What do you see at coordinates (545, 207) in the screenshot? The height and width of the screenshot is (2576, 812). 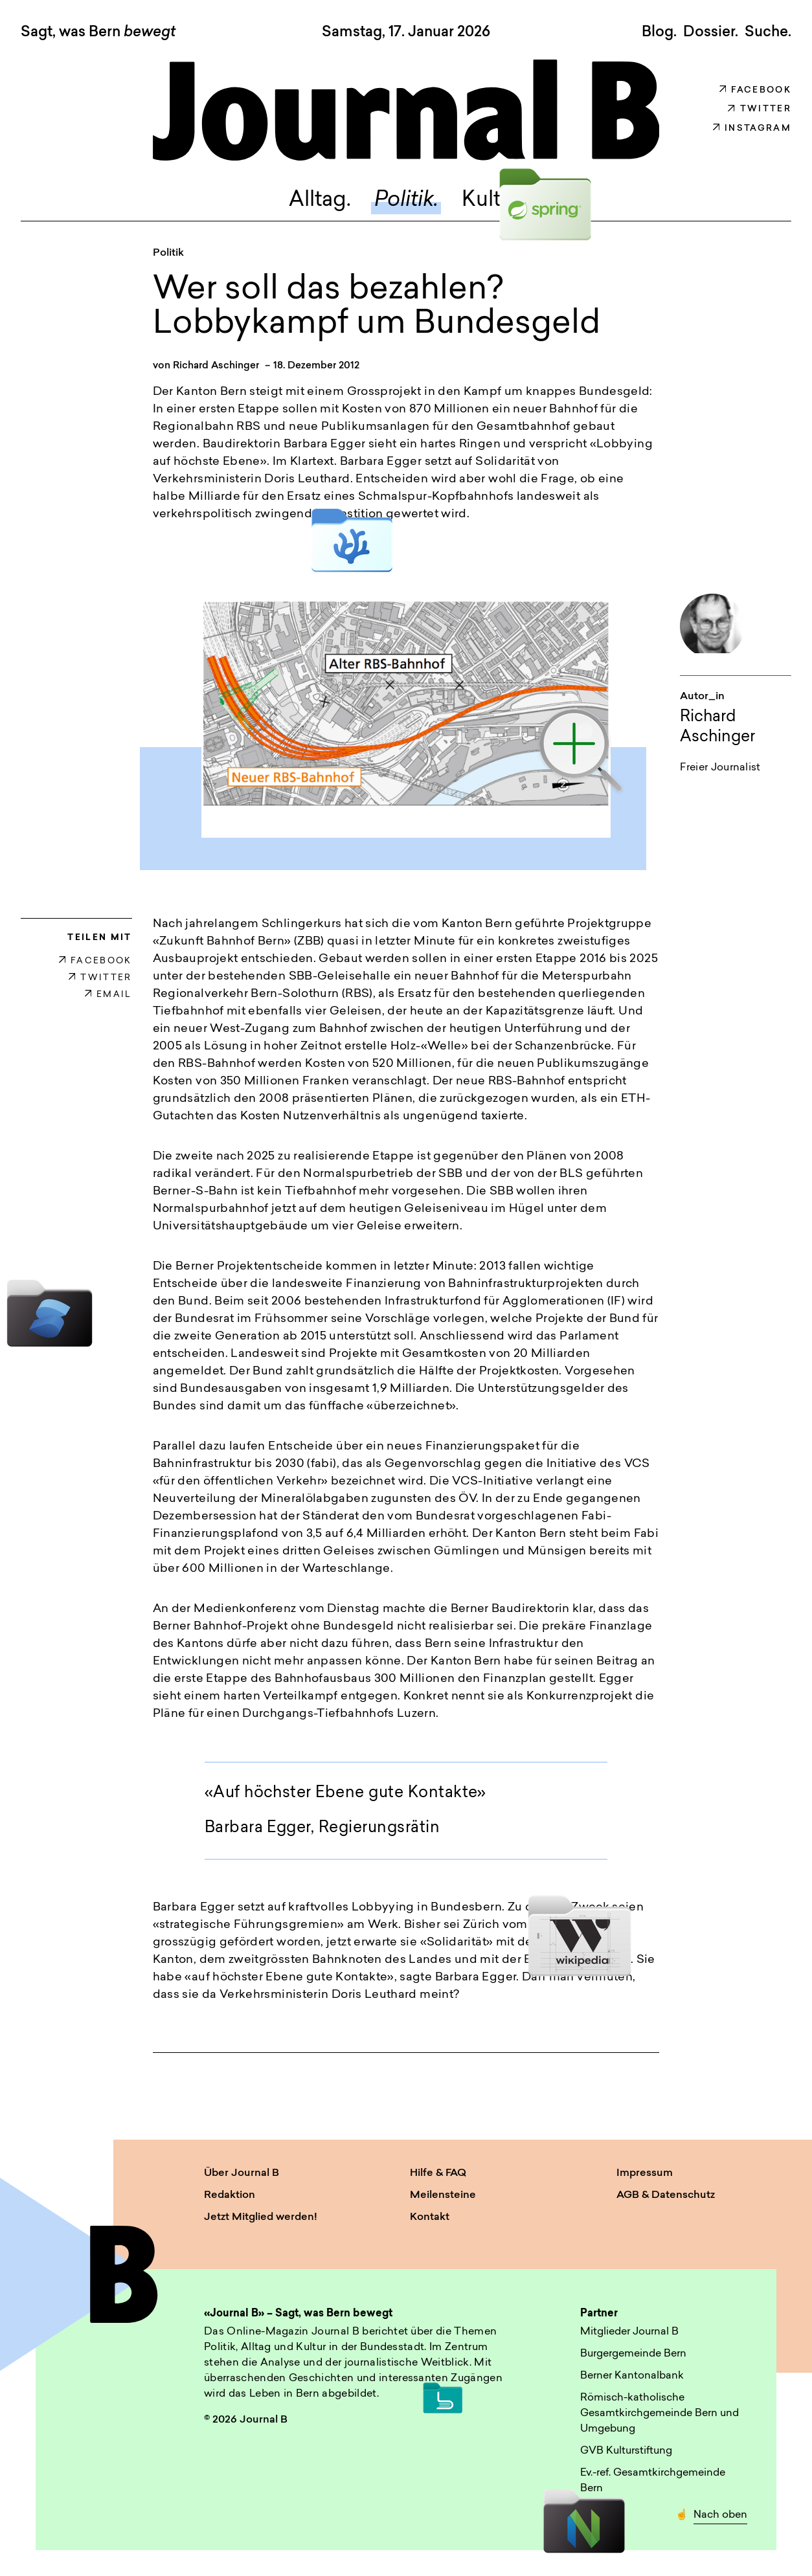 I see `open folder containing Spring framework project files` at bounding box center [545, 207].